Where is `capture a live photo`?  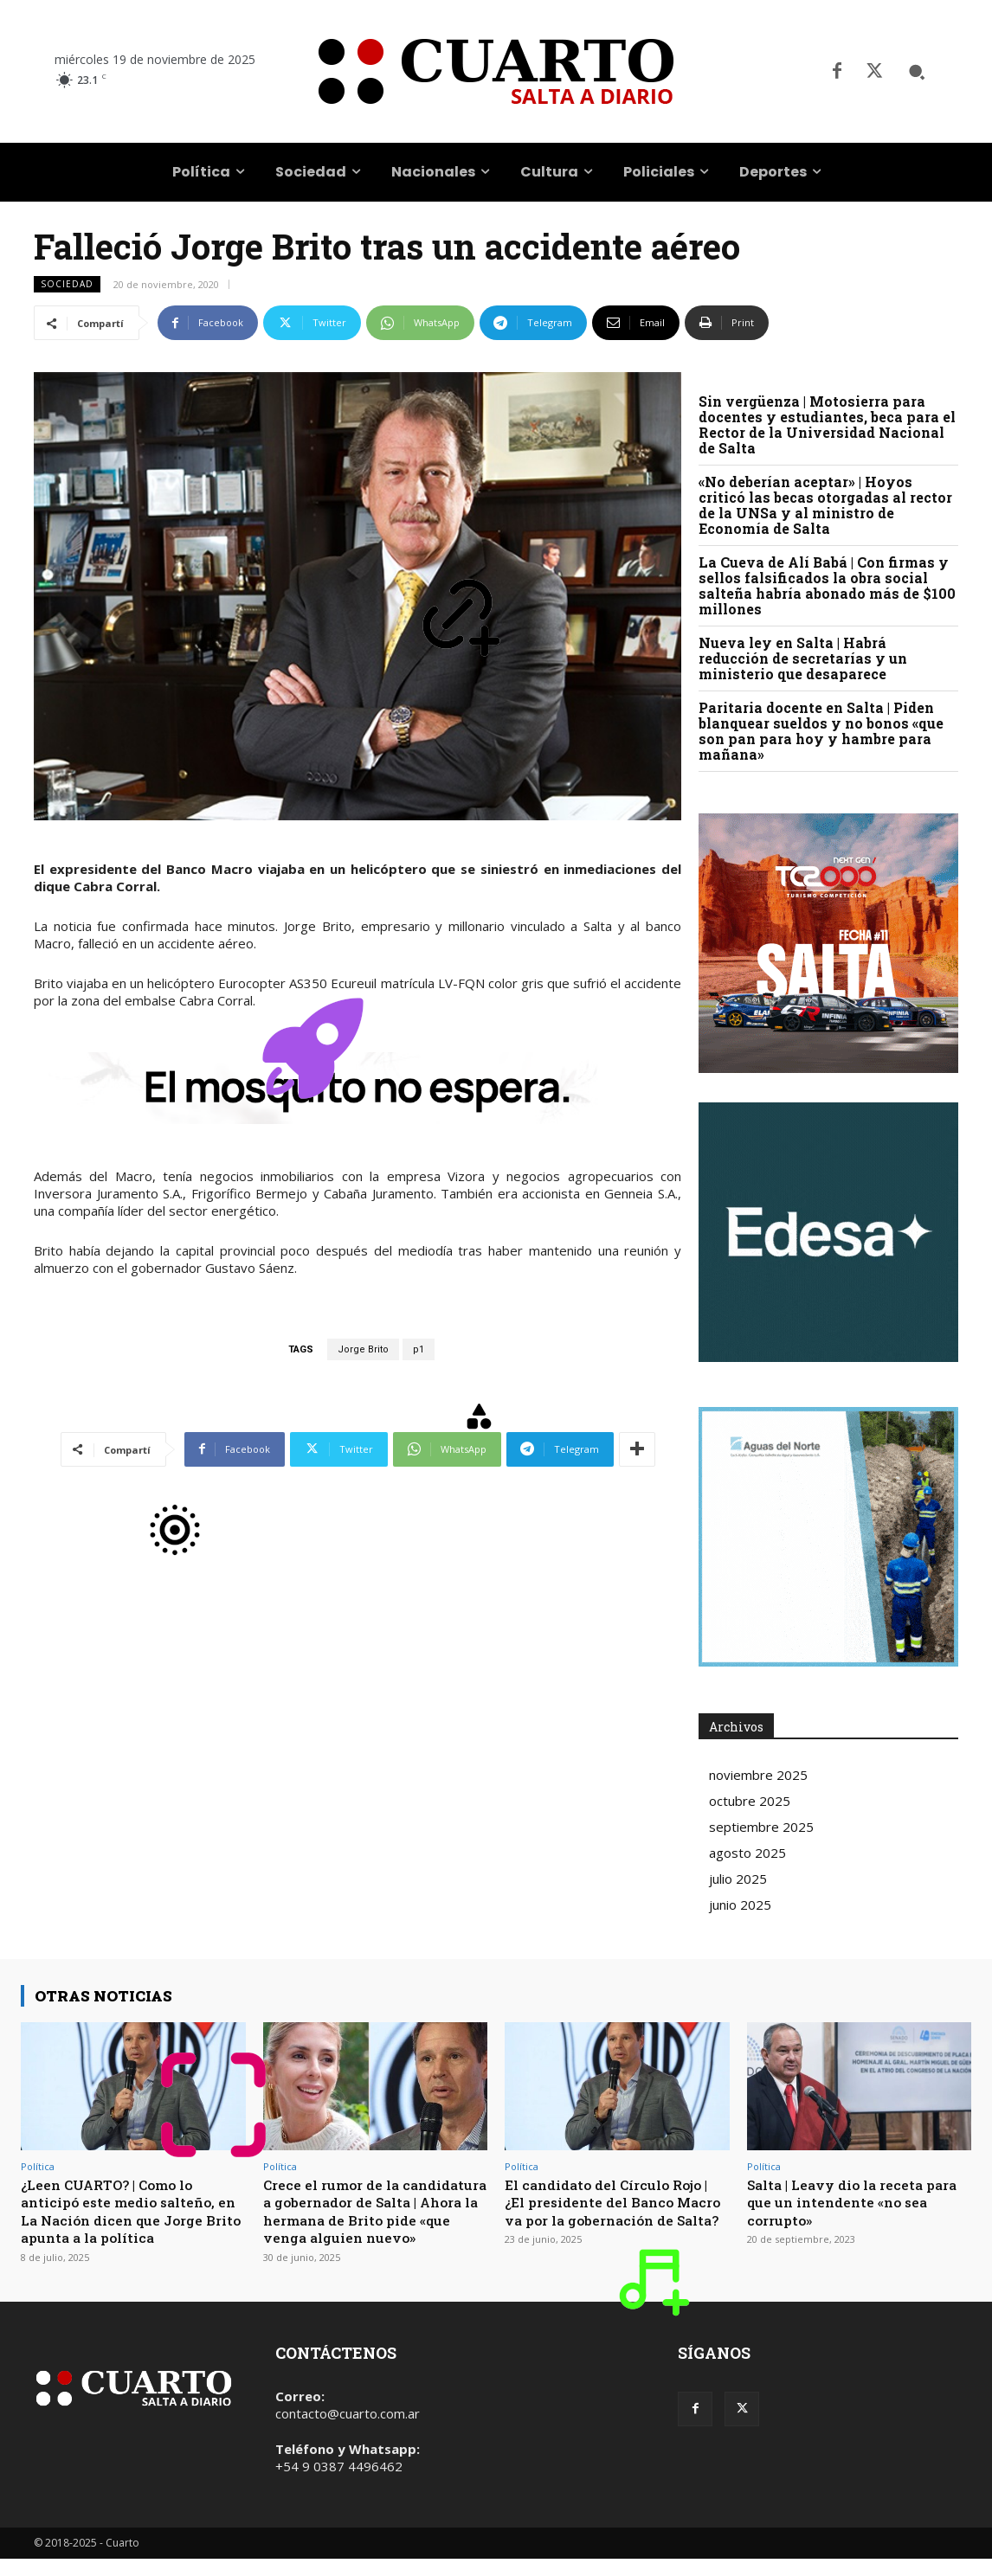
capture a live photo is located at coordinates (175, 1530).